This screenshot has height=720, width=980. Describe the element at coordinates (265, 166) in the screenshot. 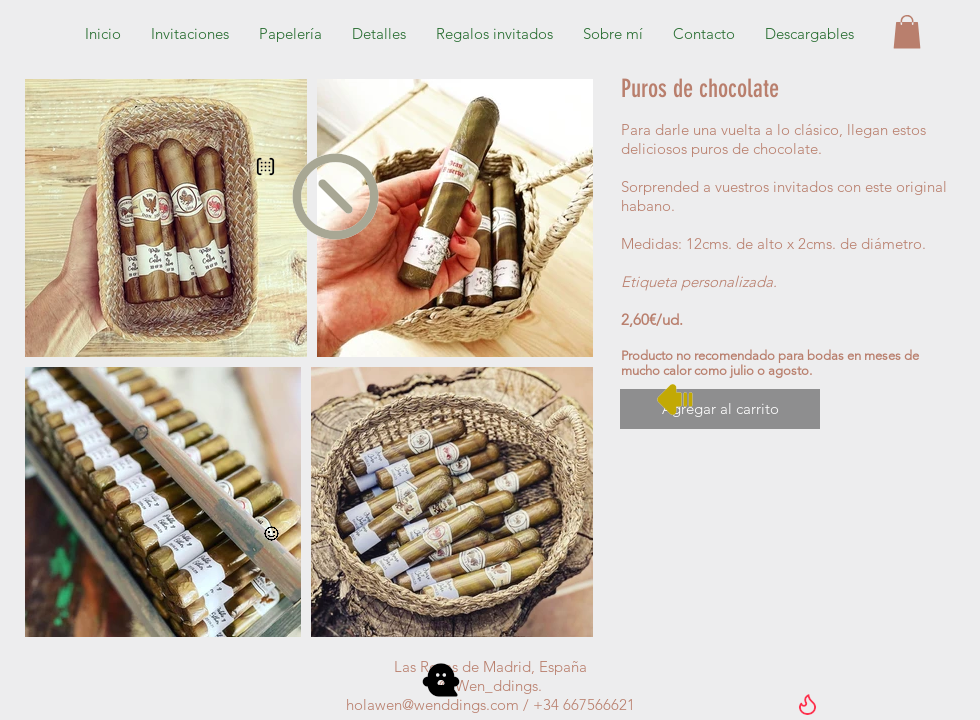

I see `view data in matrix or grid format` at that location.